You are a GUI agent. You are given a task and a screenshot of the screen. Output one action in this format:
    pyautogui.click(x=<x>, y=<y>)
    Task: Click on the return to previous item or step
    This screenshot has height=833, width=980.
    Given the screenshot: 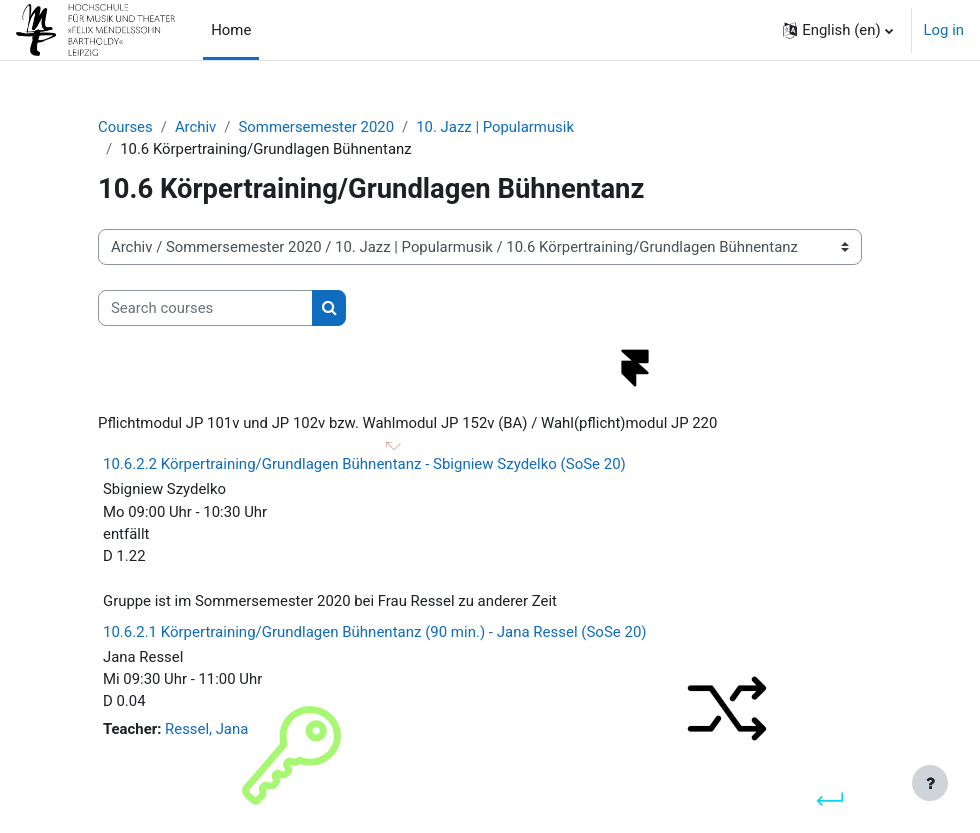 What is the action you would take?
    pyautogui.click(x=830, y=799)
    